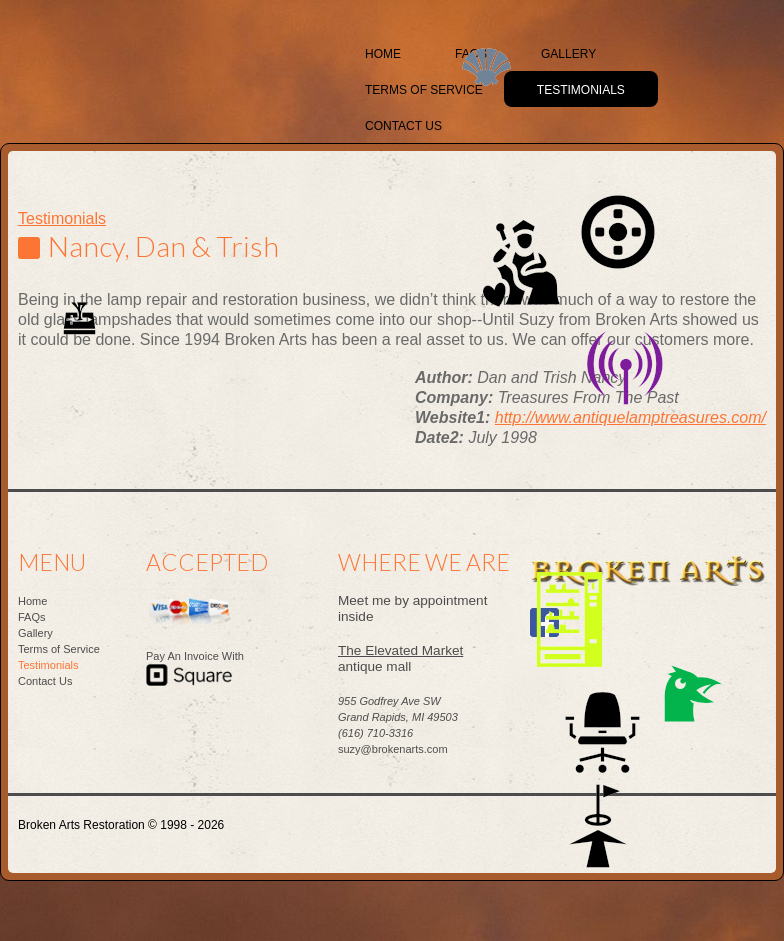 Image resolution: width=784 pixels, height=941 pixels. I want to click on browse office furniture options, so click(602, 732).